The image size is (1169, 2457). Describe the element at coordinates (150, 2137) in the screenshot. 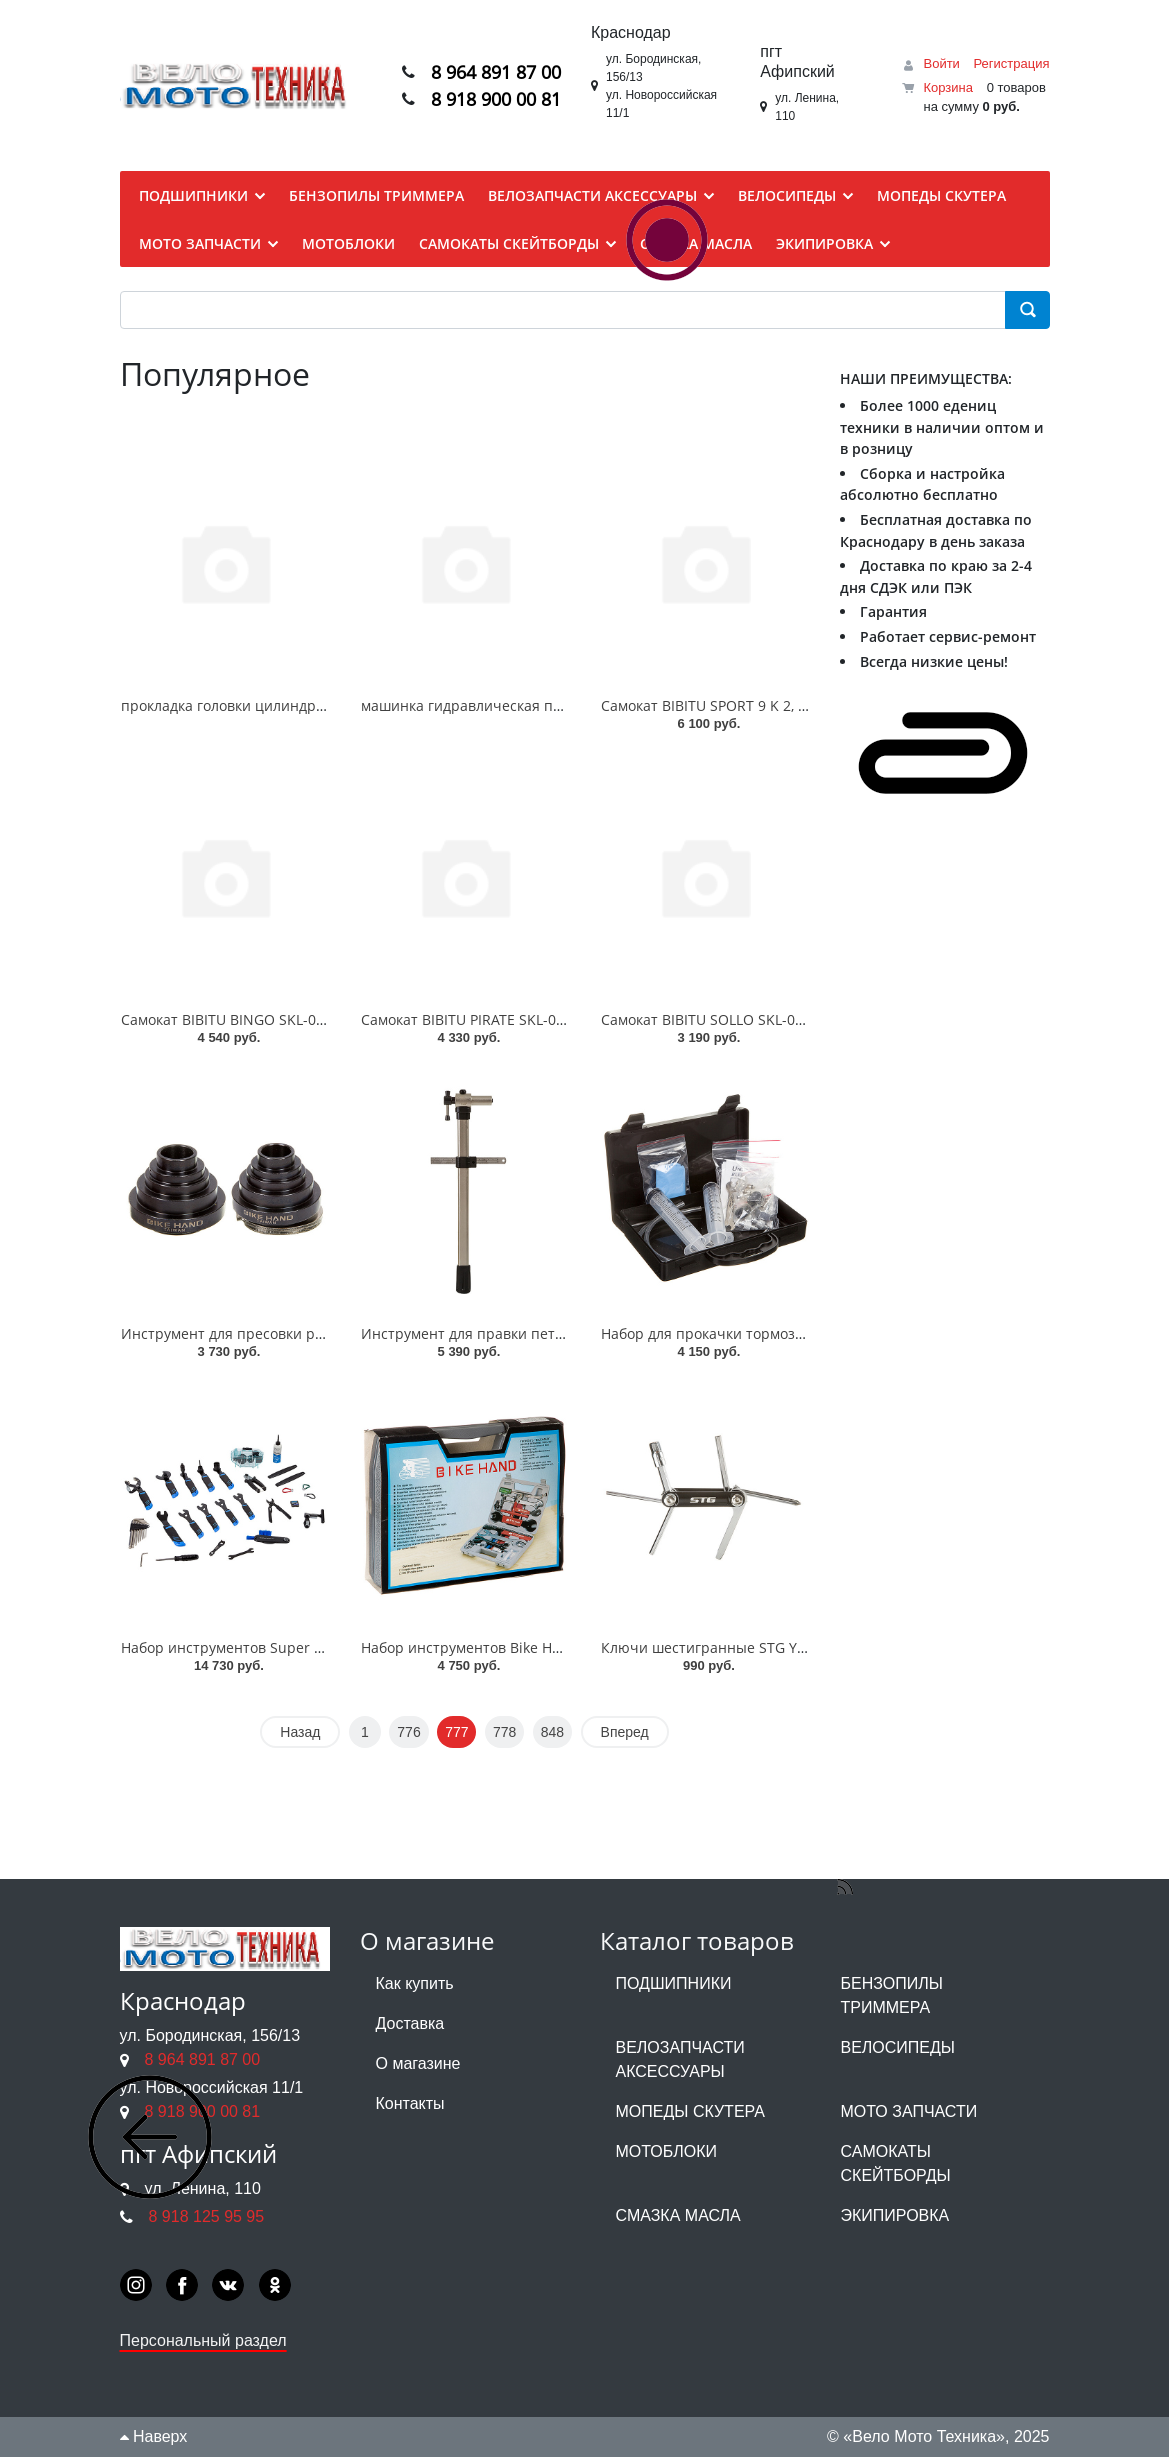

I see `go back to the previous screen` at that location.